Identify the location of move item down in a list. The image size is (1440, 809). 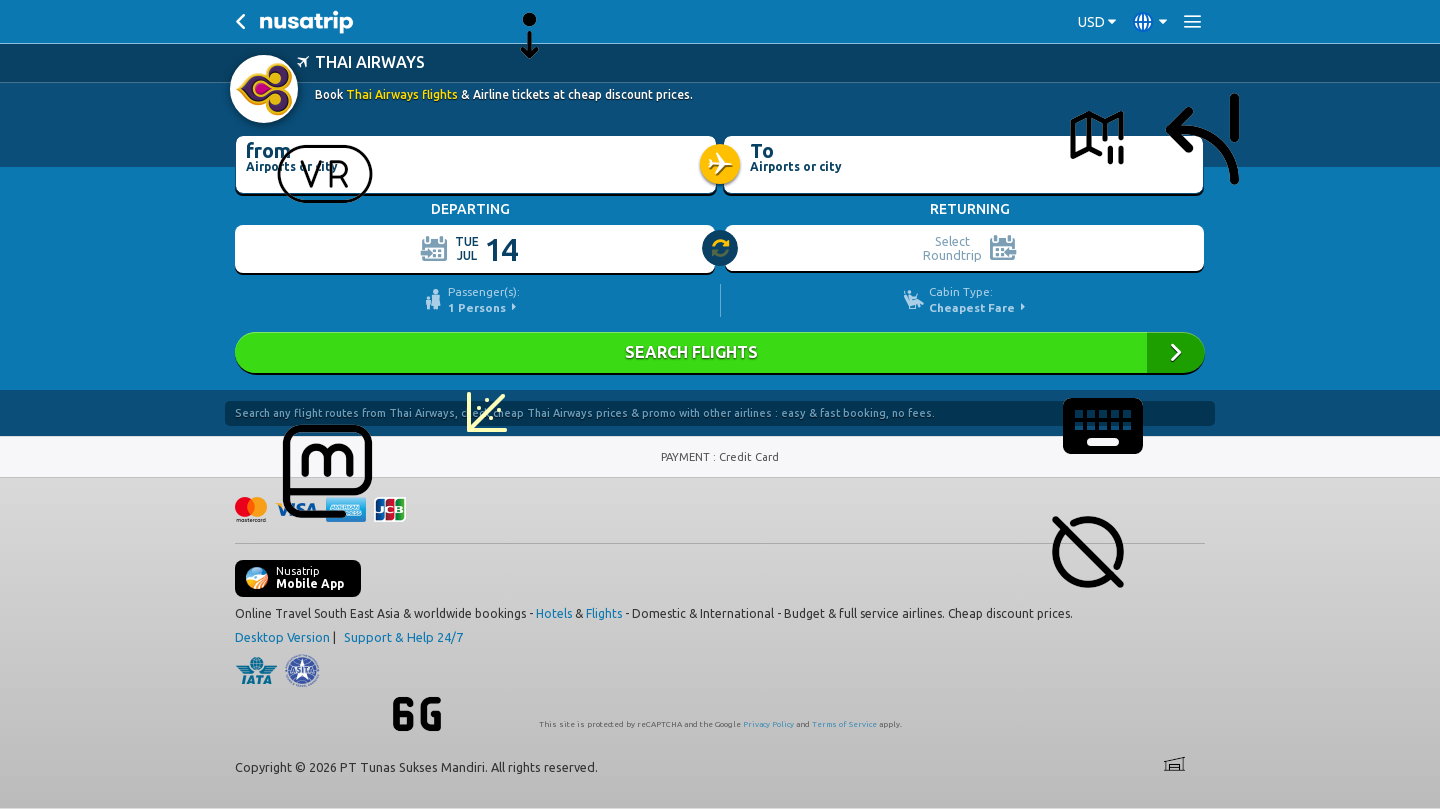
(529, 35).